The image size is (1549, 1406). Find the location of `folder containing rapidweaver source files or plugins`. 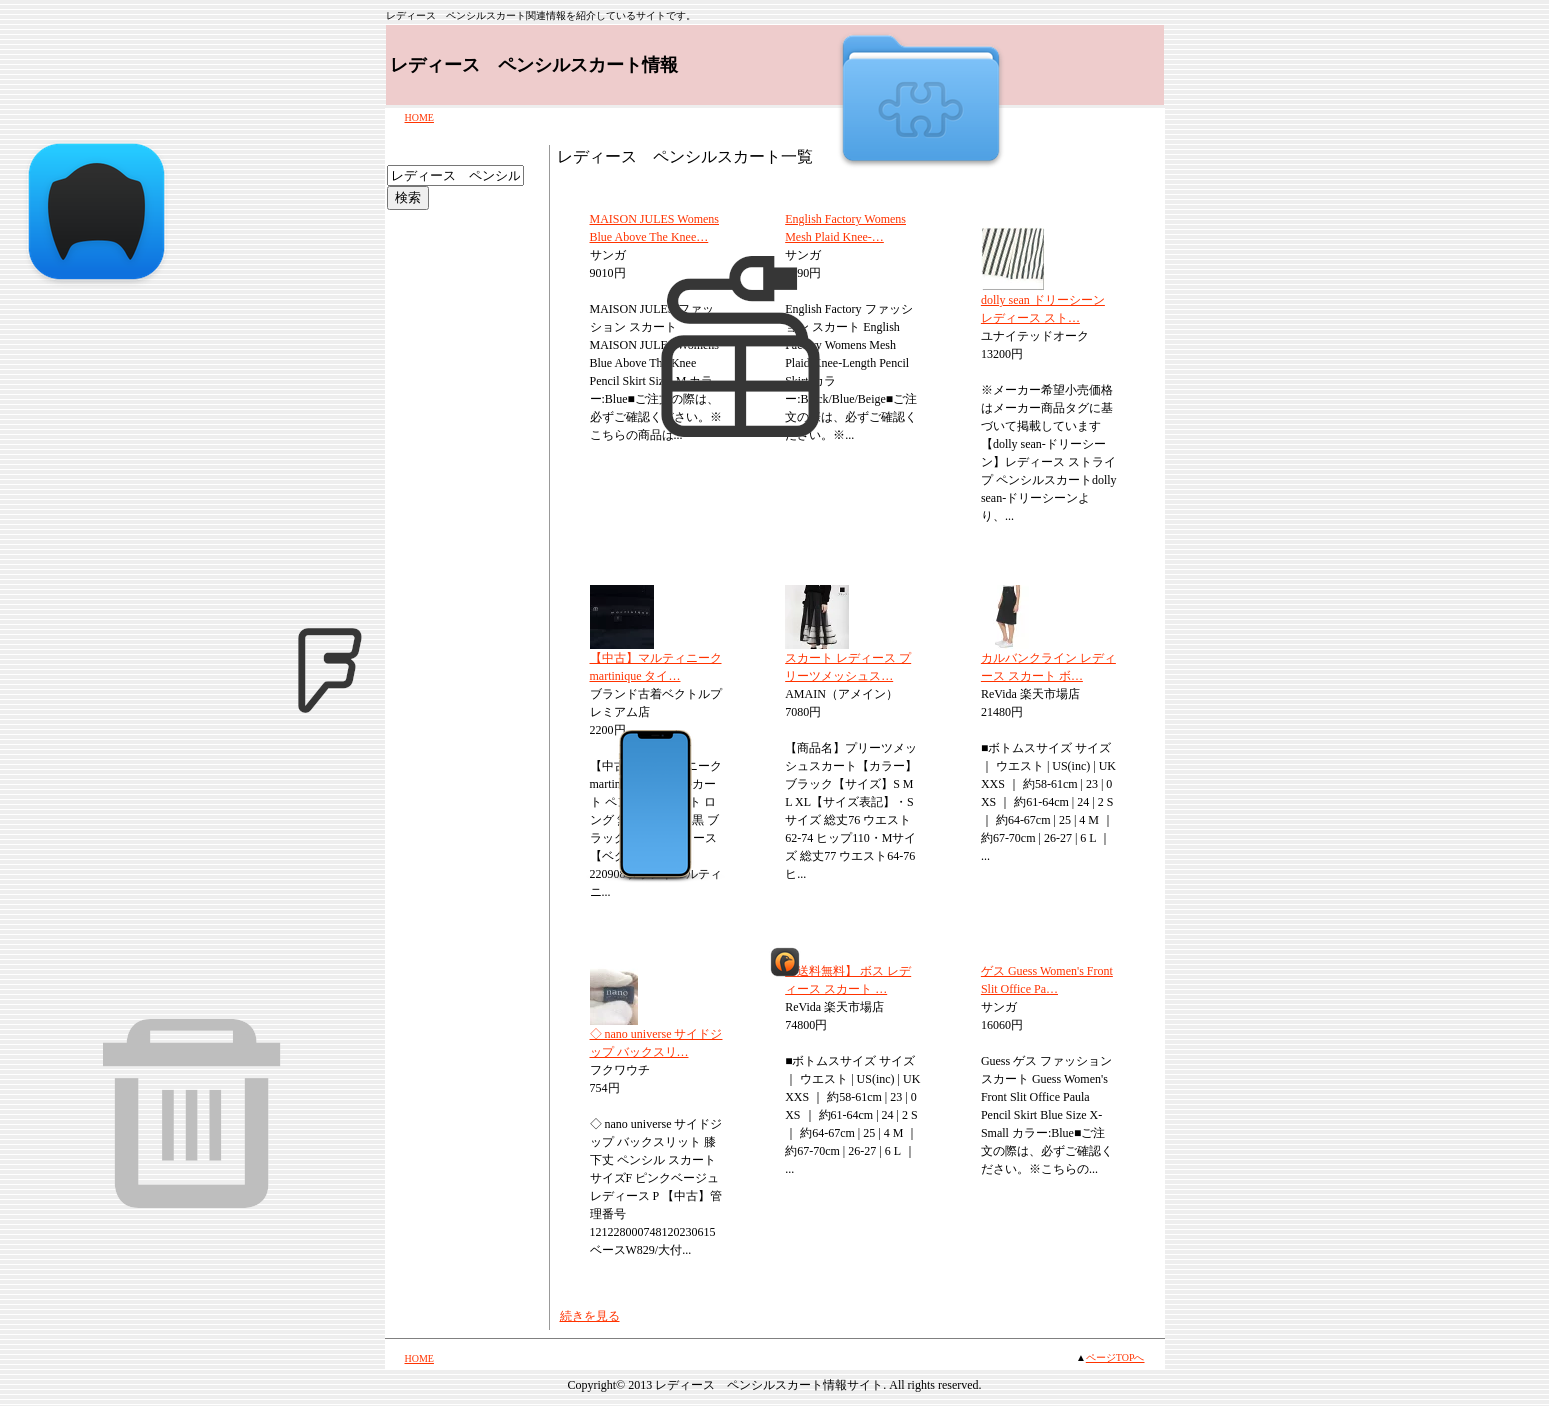

folder containing rapidweaver source files or plugins is located at coordinates (921, 98).